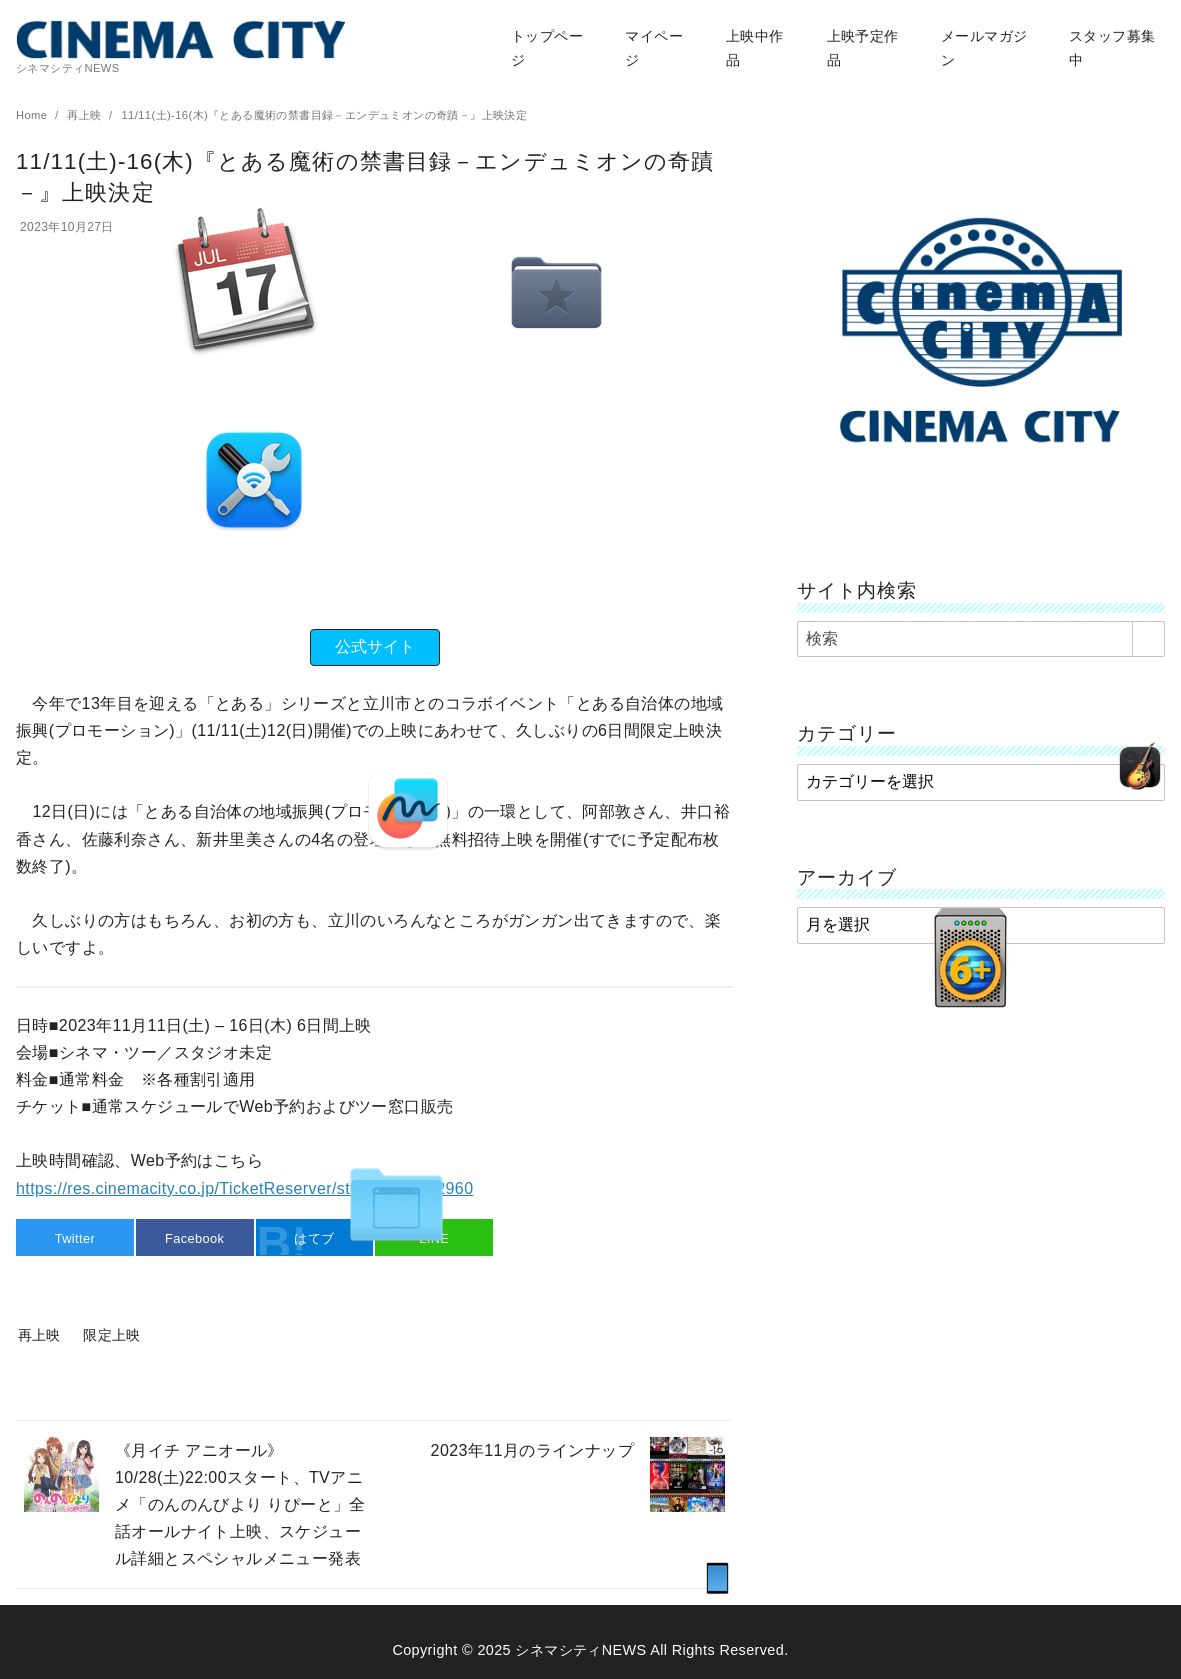 The height and width of the screenshot is (1679, 1181). What do you see at coordinates (254, 480) in the screenshot?
I see `open wireless diagnostics tool` at bounding box center [254, 480].